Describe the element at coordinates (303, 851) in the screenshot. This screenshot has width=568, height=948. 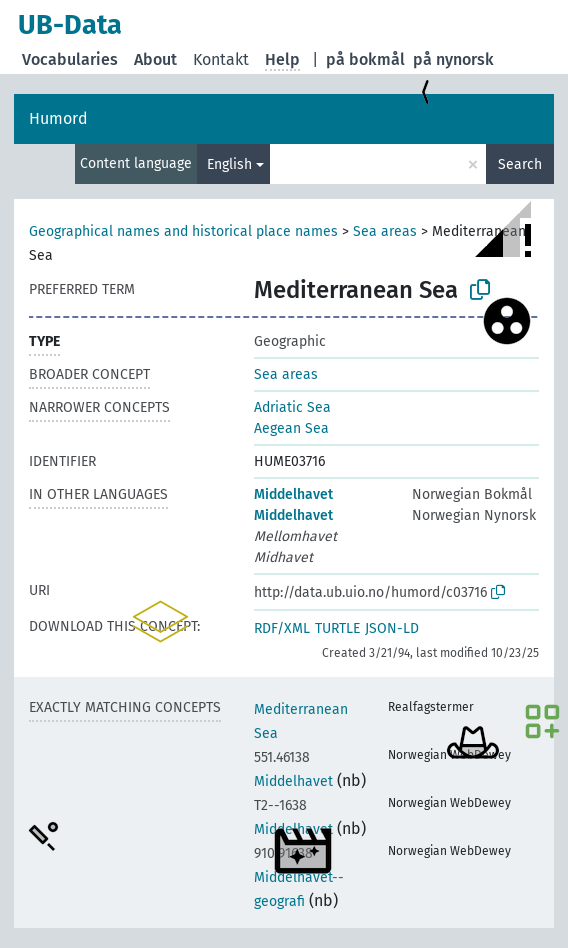
I see `apply filters or effects to a video` at that location.